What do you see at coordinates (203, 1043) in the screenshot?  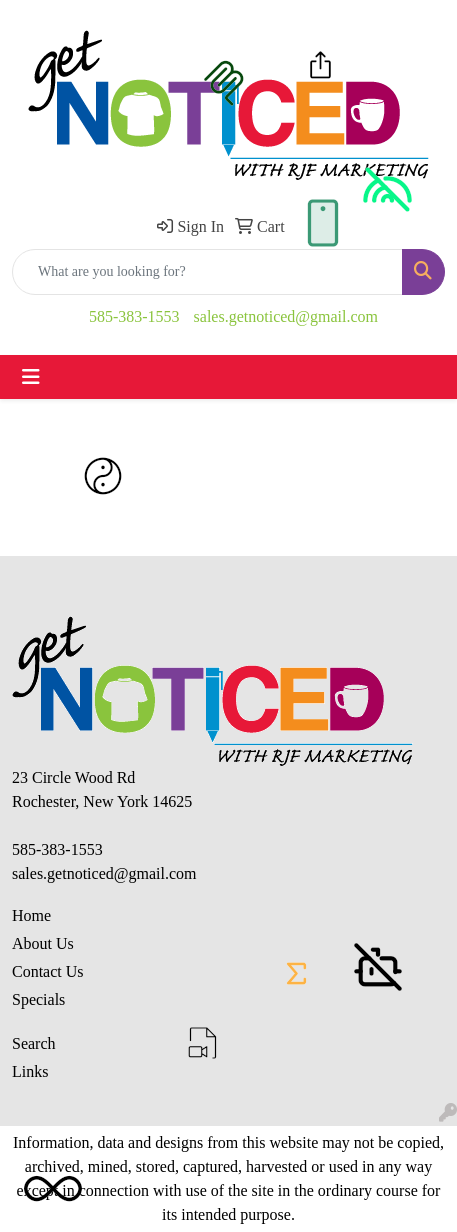 I see `access a video file` at bounding box center [203, 1043].